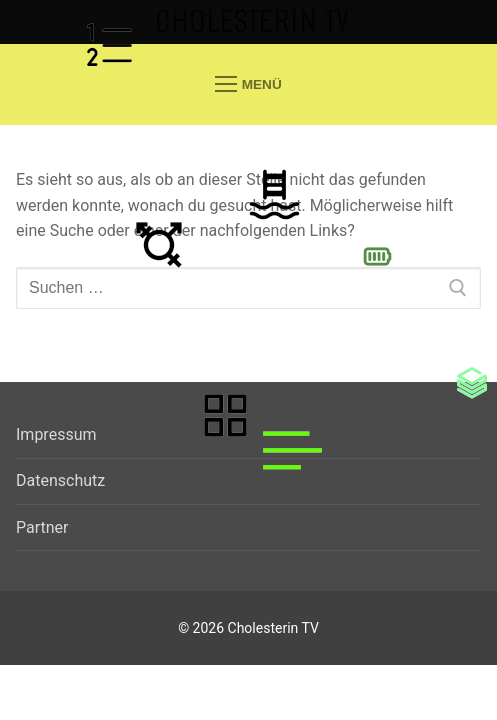 This screenshot has height=720, width=497. Describe the element at coordinates (159, 245) in the screenshot. I see `select transgender as gender identity option` at that location.